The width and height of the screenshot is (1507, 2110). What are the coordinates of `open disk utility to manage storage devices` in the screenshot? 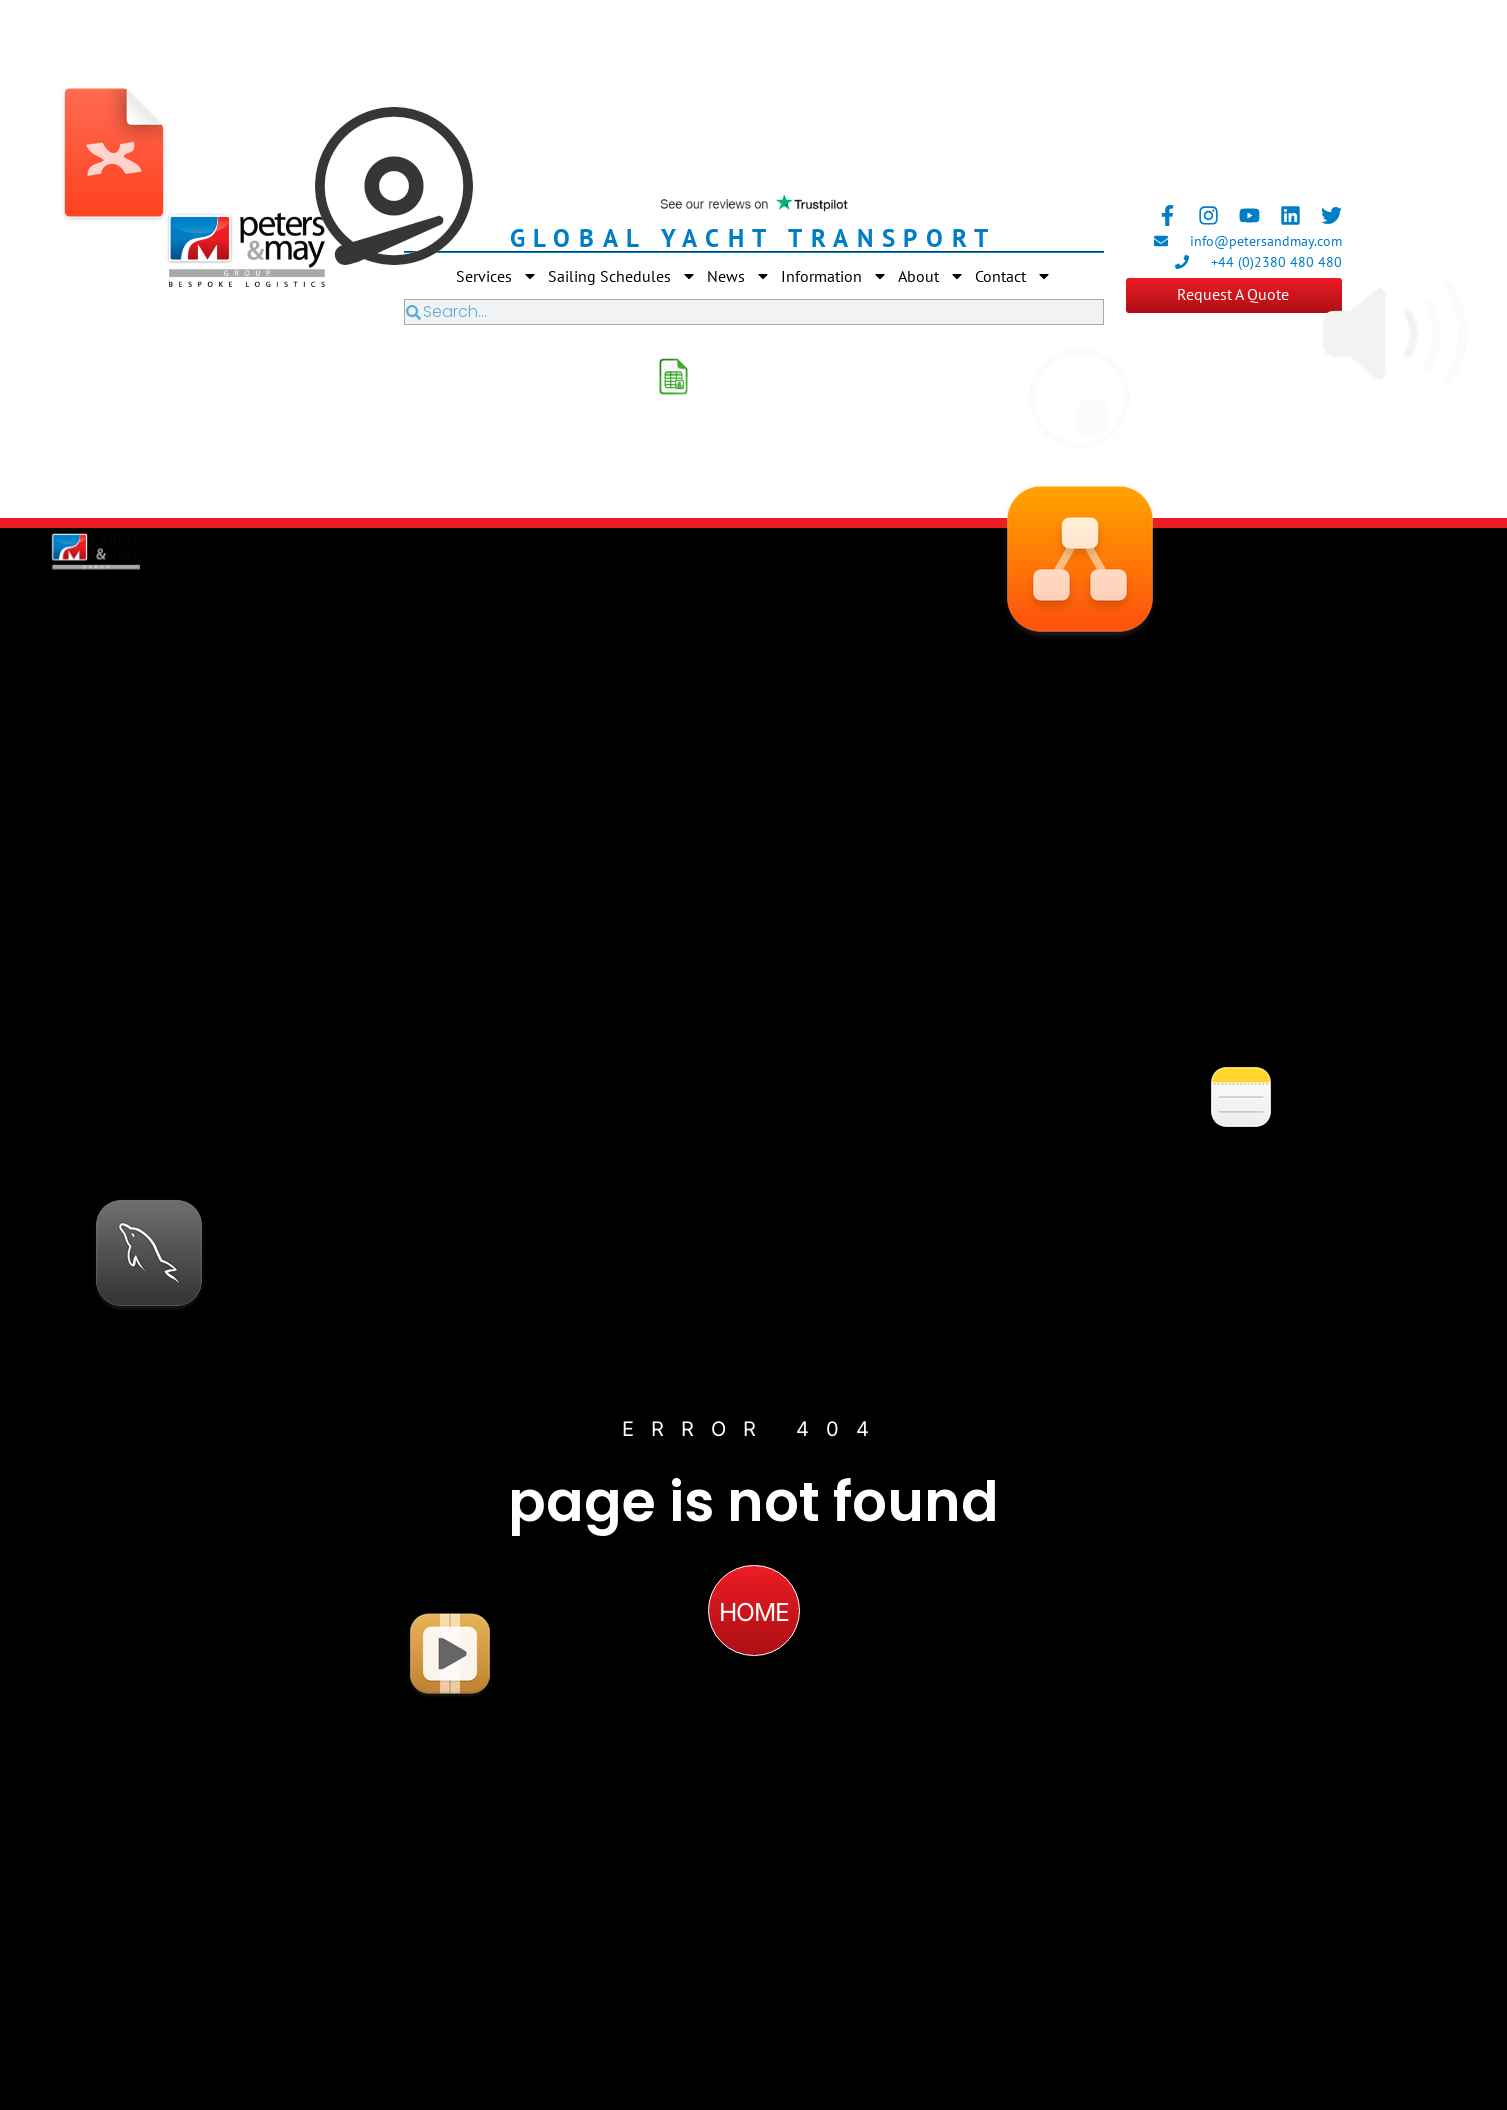 It's located at (394, 186).